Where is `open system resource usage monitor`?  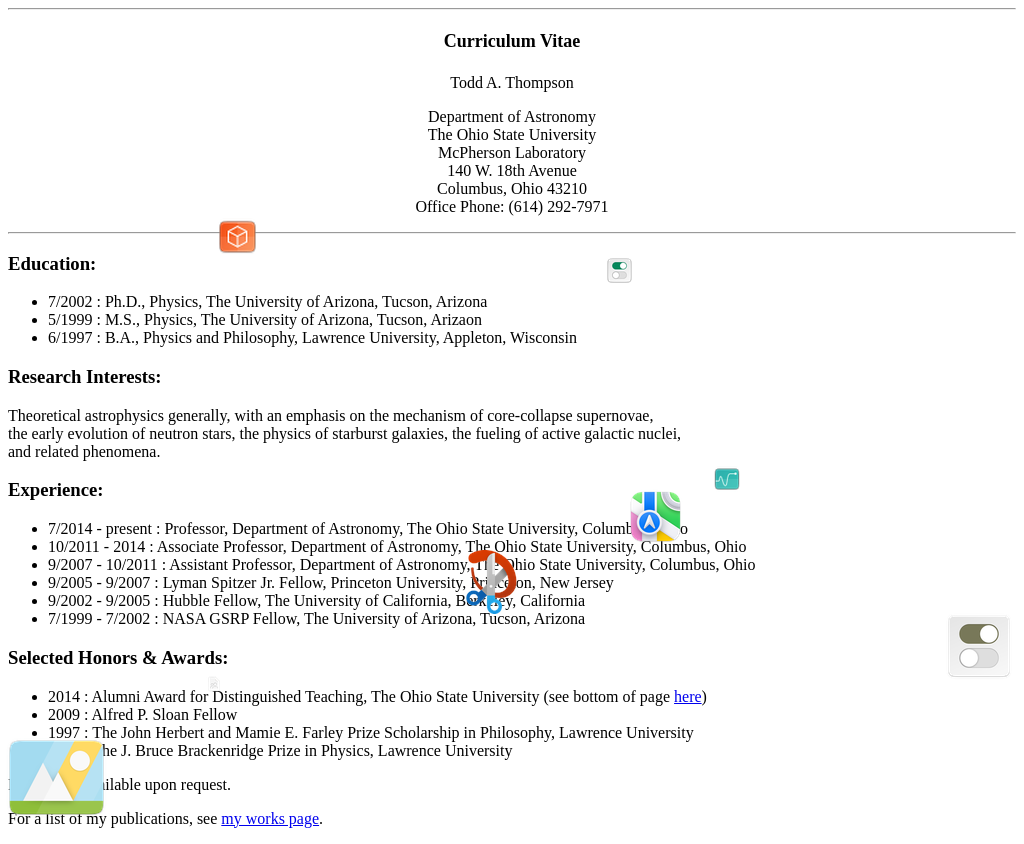
open system resource usage monitor is located at coordinates (727, 479).